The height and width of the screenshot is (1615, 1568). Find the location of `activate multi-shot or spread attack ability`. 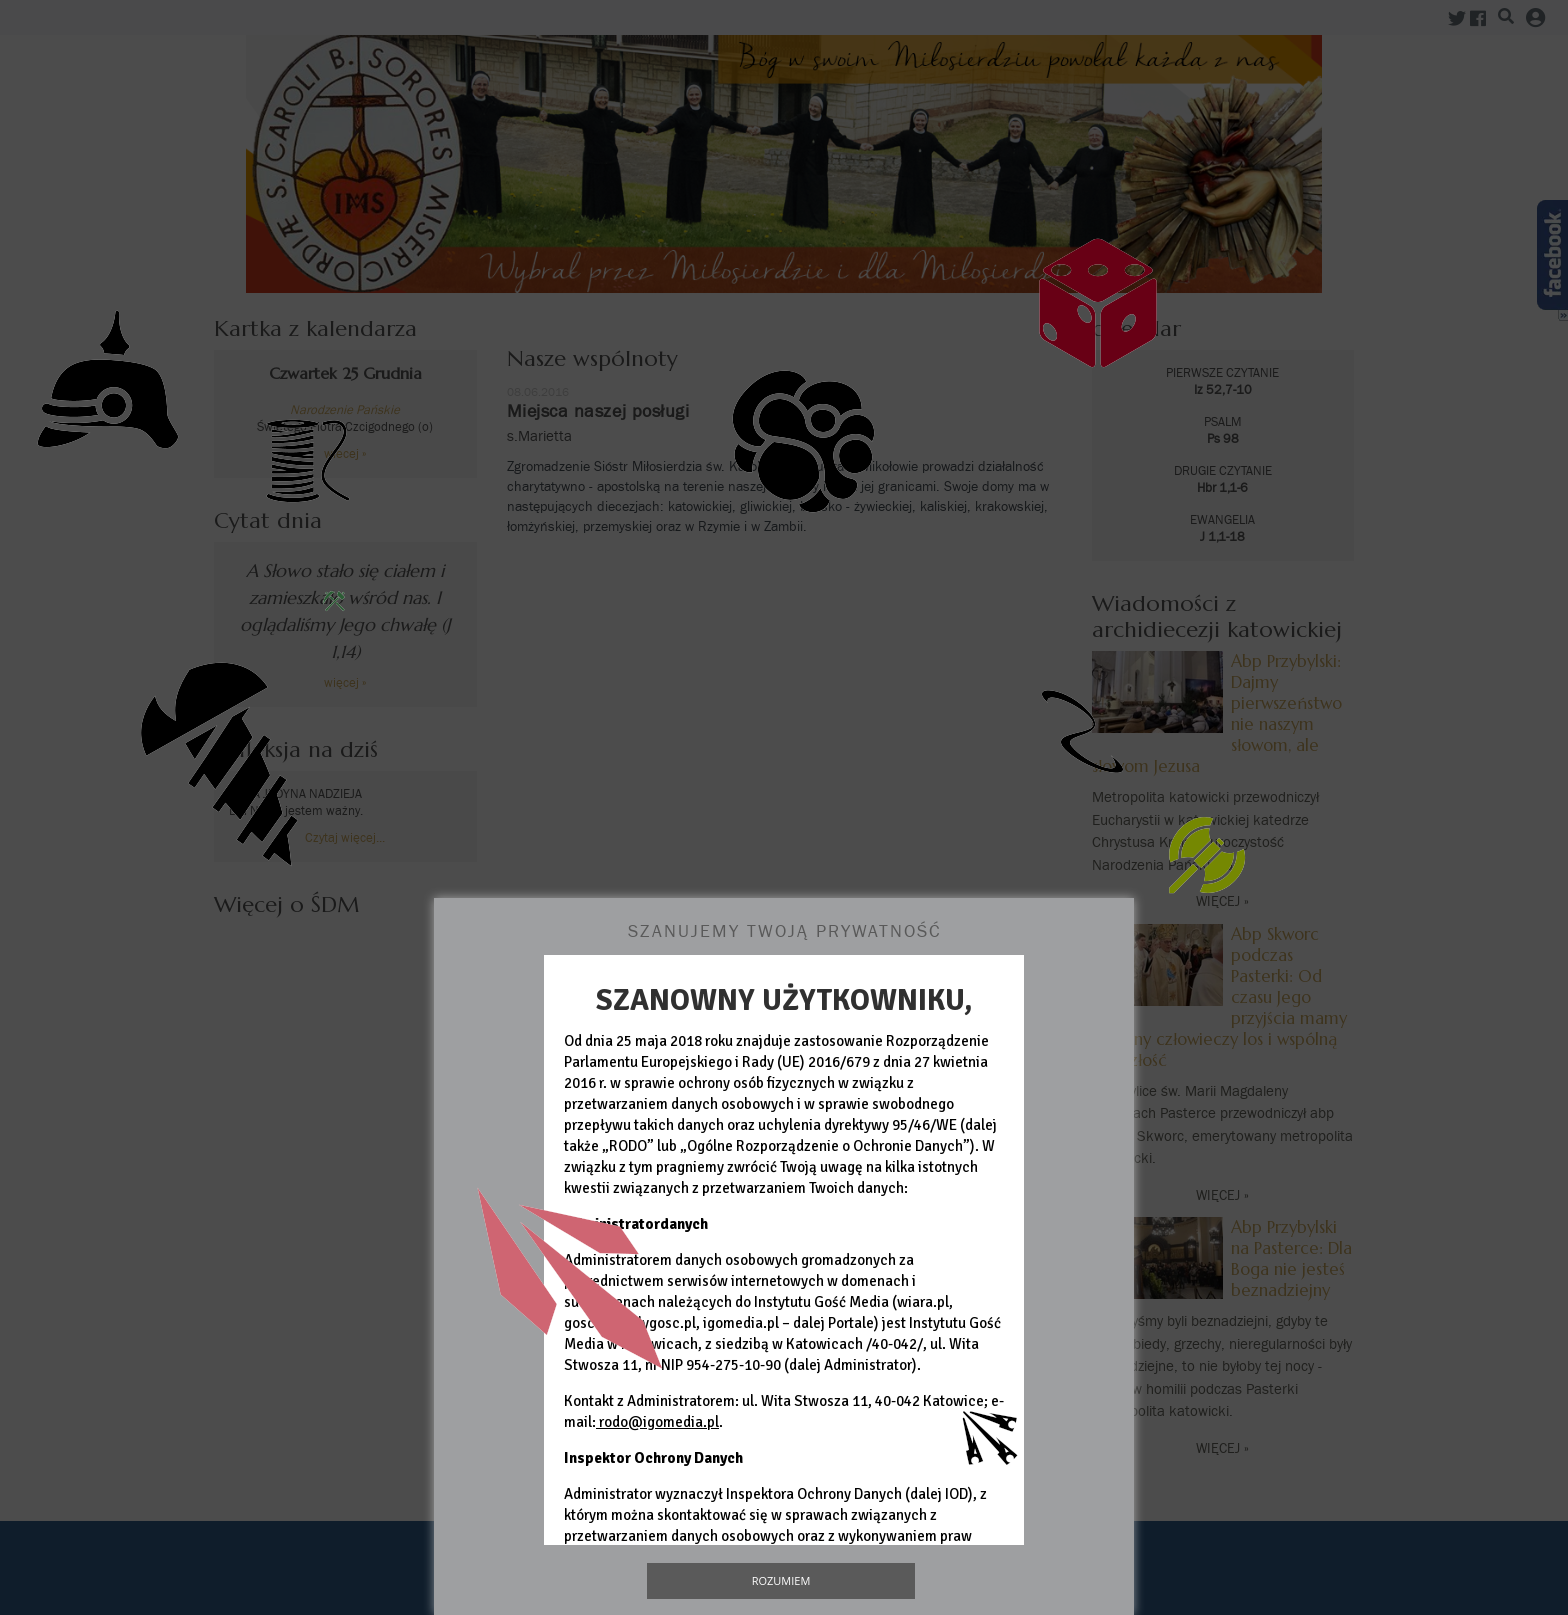

activate multi-shot or spread attack ability is located at coordinates (990, 1438).